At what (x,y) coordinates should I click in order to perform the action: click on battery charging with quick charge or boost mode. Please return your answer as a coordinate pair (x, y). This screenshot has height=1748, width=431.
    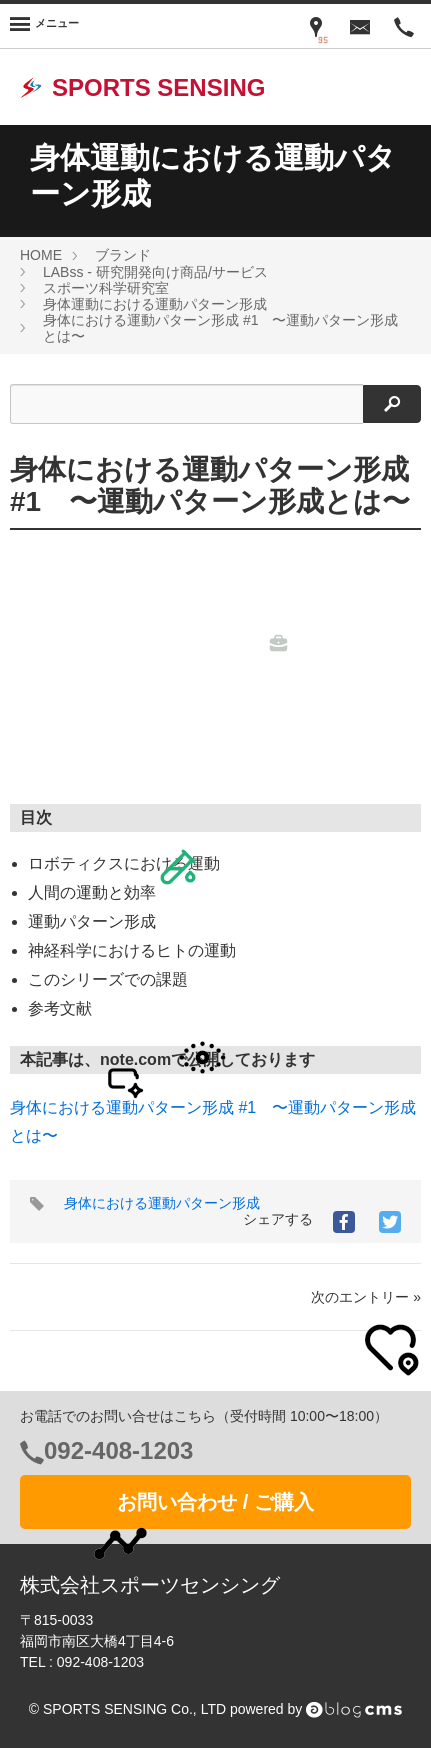
    Looking at the image, I should click on (123, 1078).